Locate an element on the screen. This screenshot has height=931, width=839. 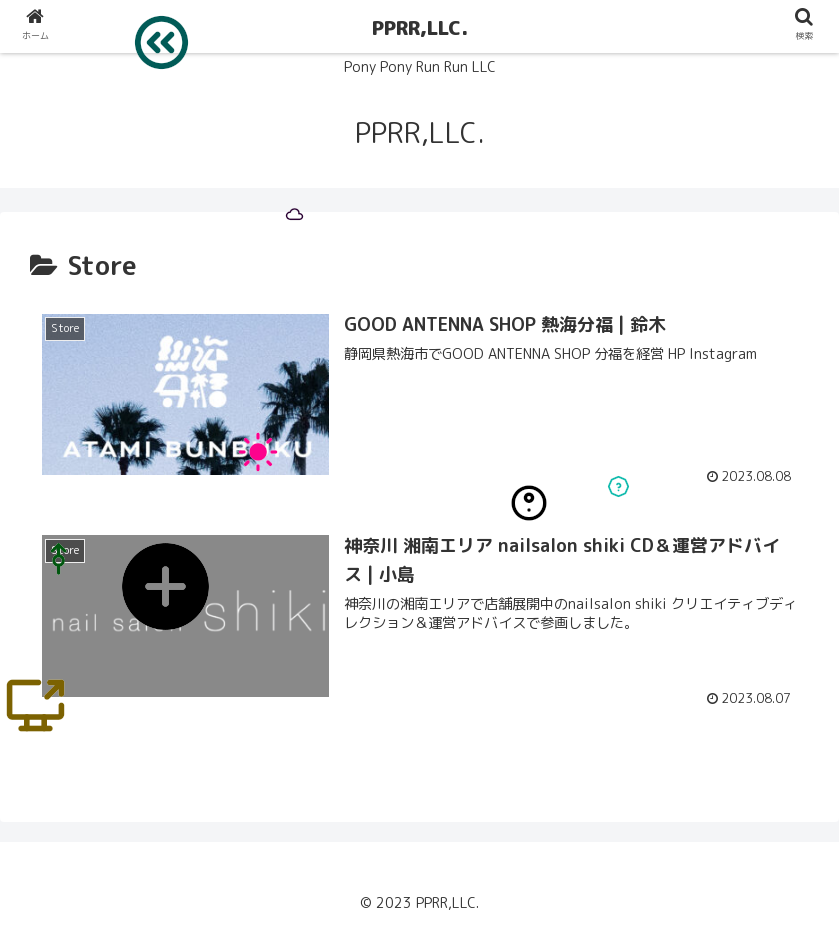
switch to light mode is located at coordinates (258, 452).